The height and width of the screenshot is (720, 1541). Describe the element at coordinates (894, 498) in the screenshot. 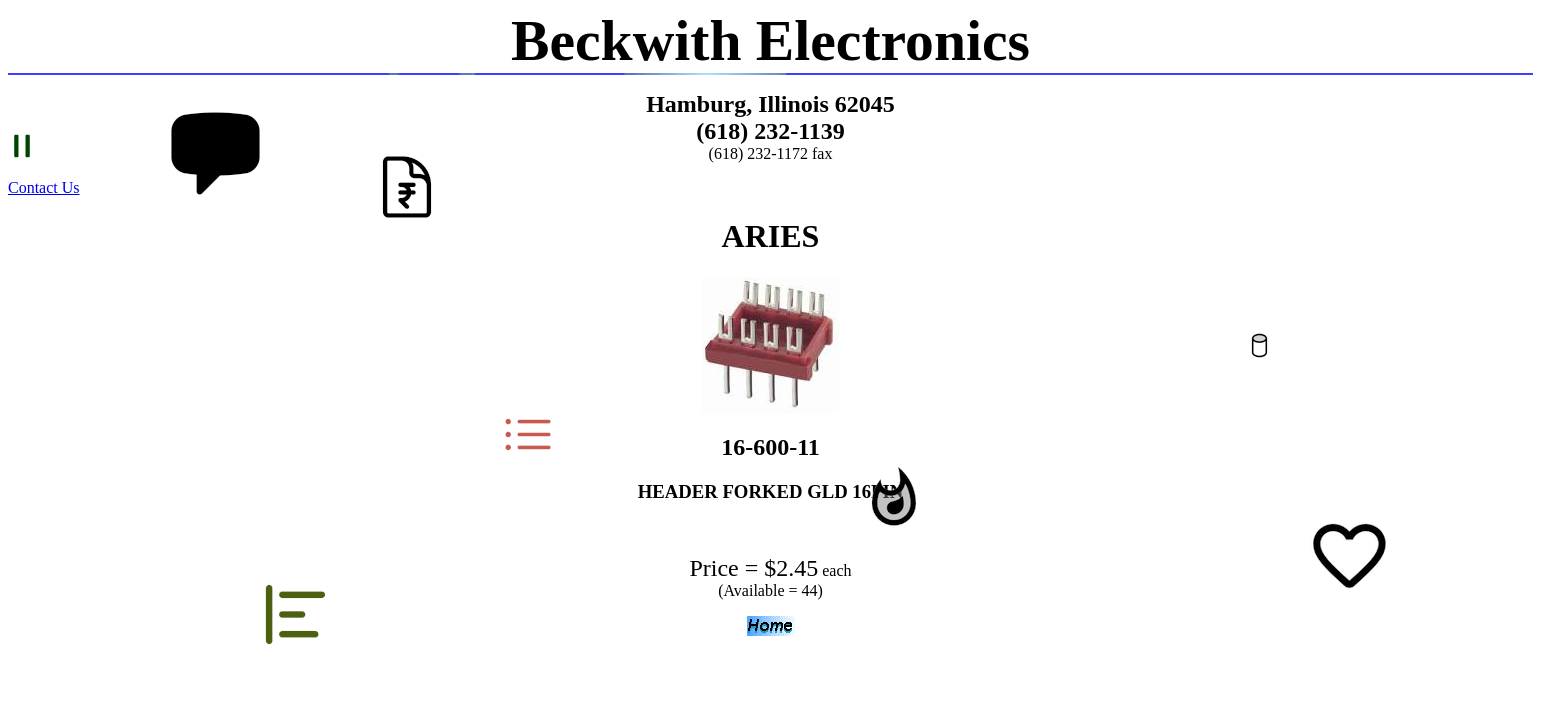

I see `view trending or popular content` at that location.